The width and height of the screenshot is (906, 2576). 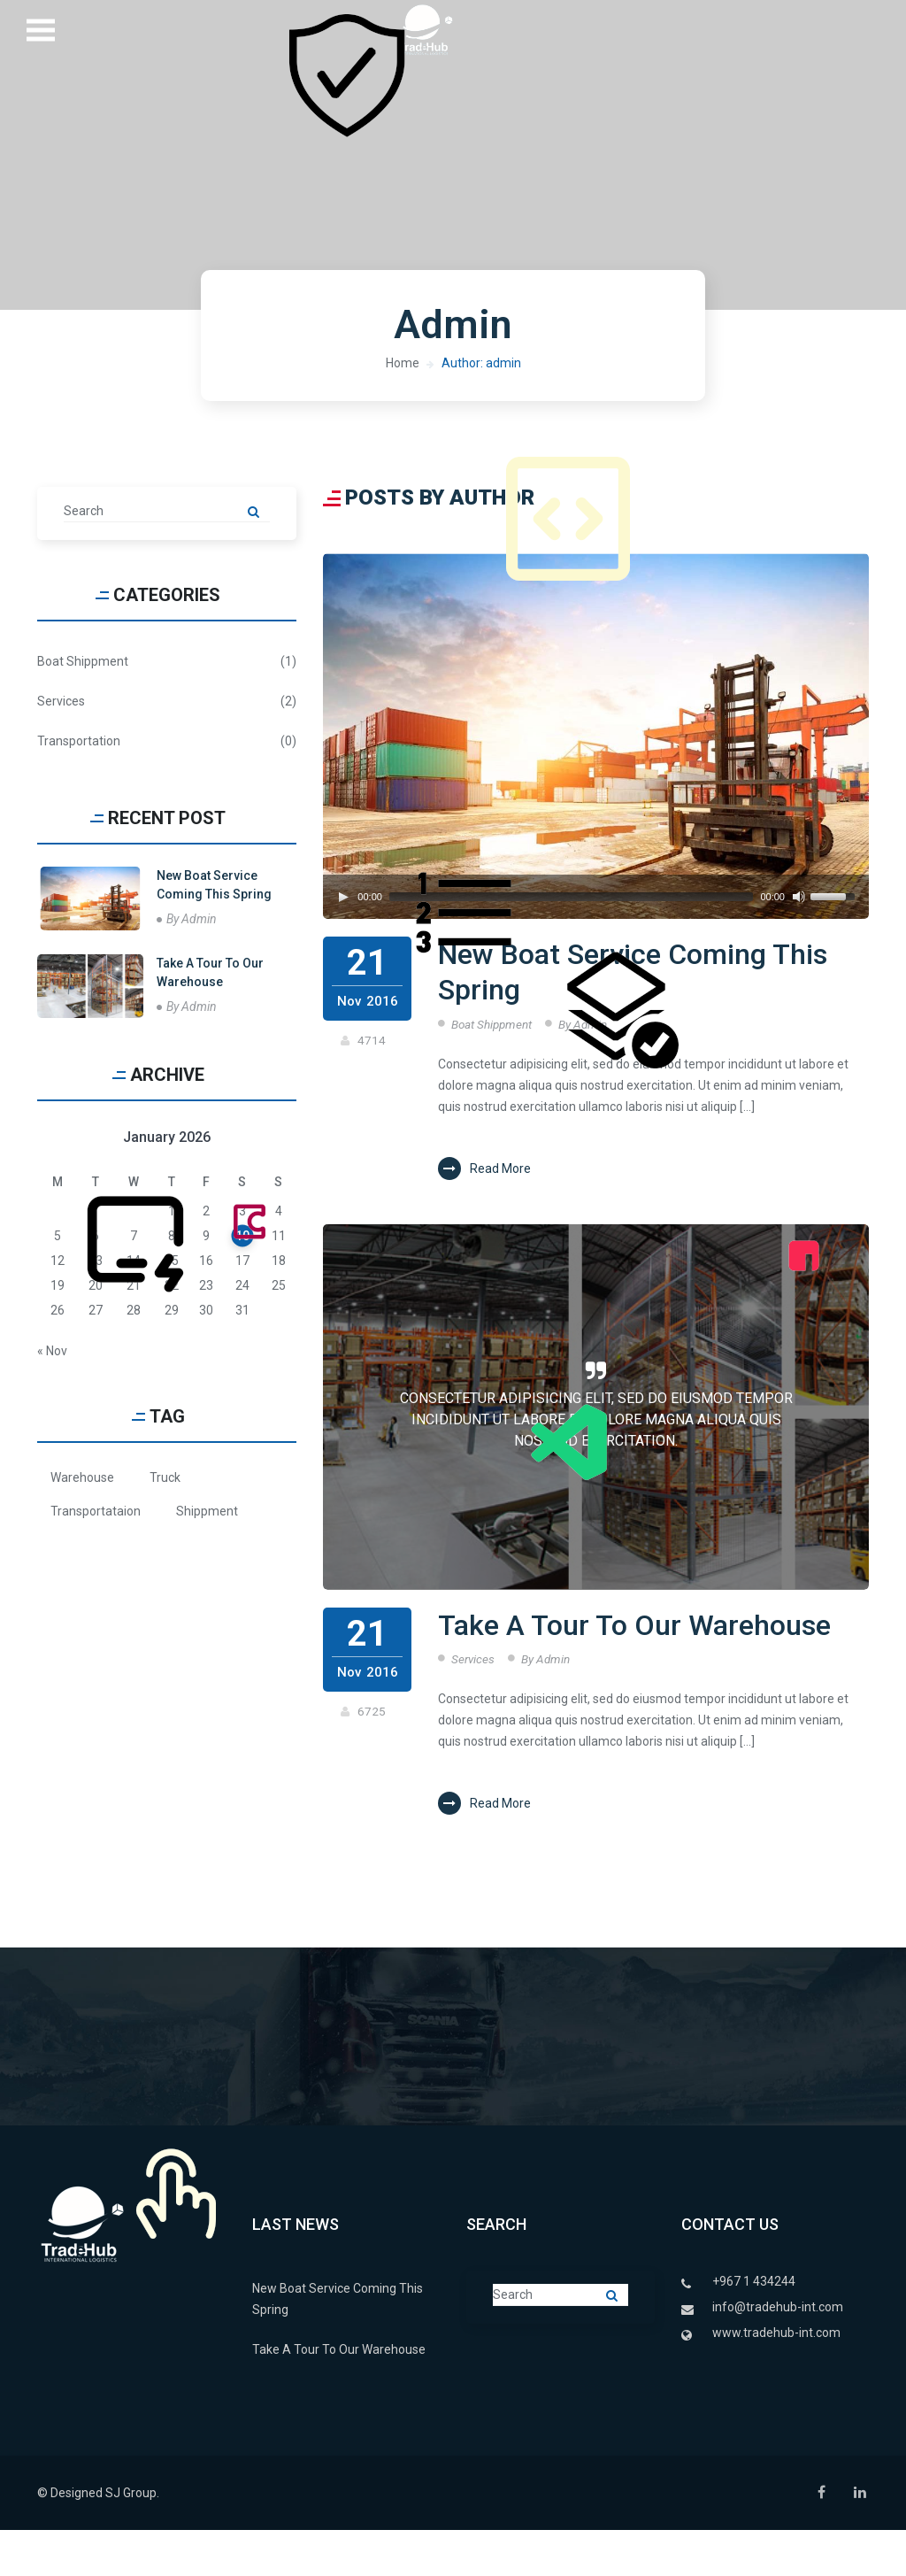 What do you see at coordinates (568, 519) in the screenshot?
I see `view source code` at bounding box center [568, 519].